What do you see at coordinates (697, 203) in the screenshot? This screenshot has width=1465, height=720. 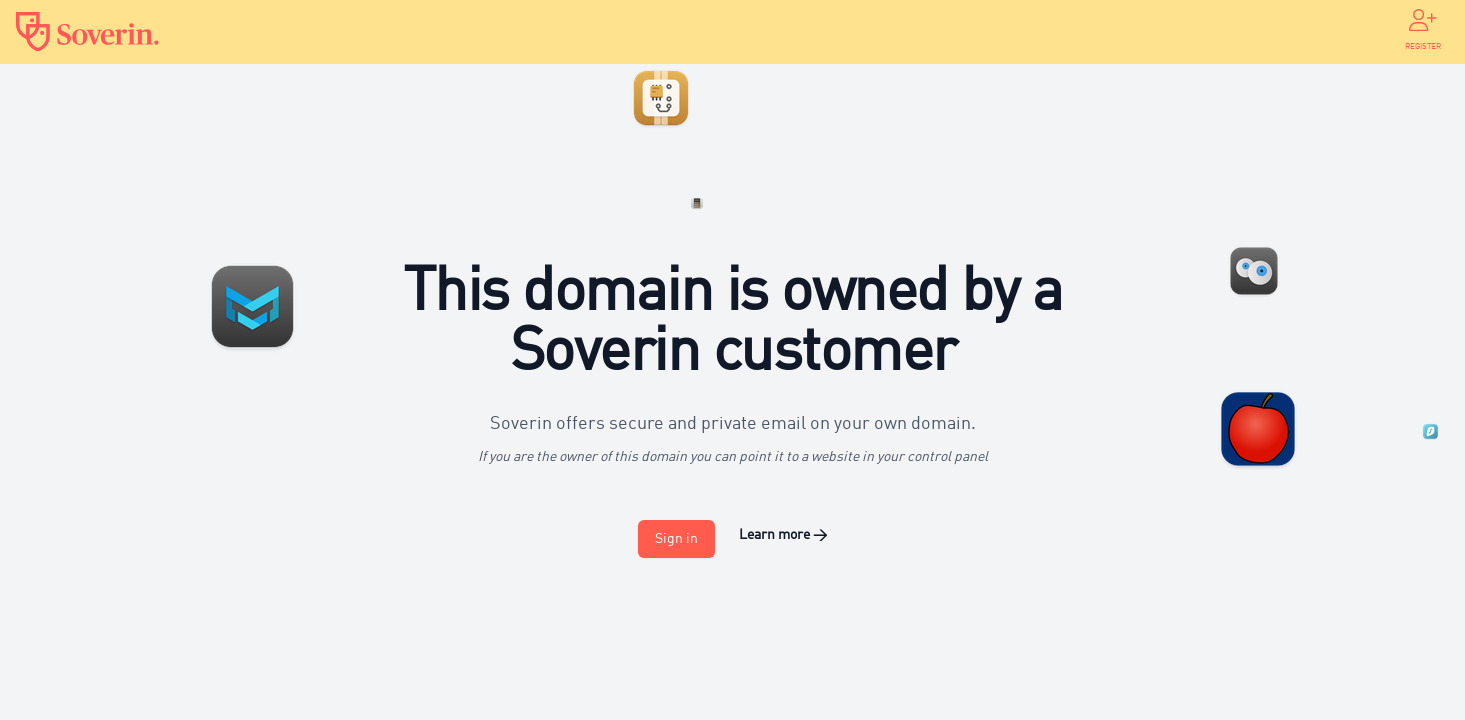 I see `open the calculator app` at bounding box center [697, 203].